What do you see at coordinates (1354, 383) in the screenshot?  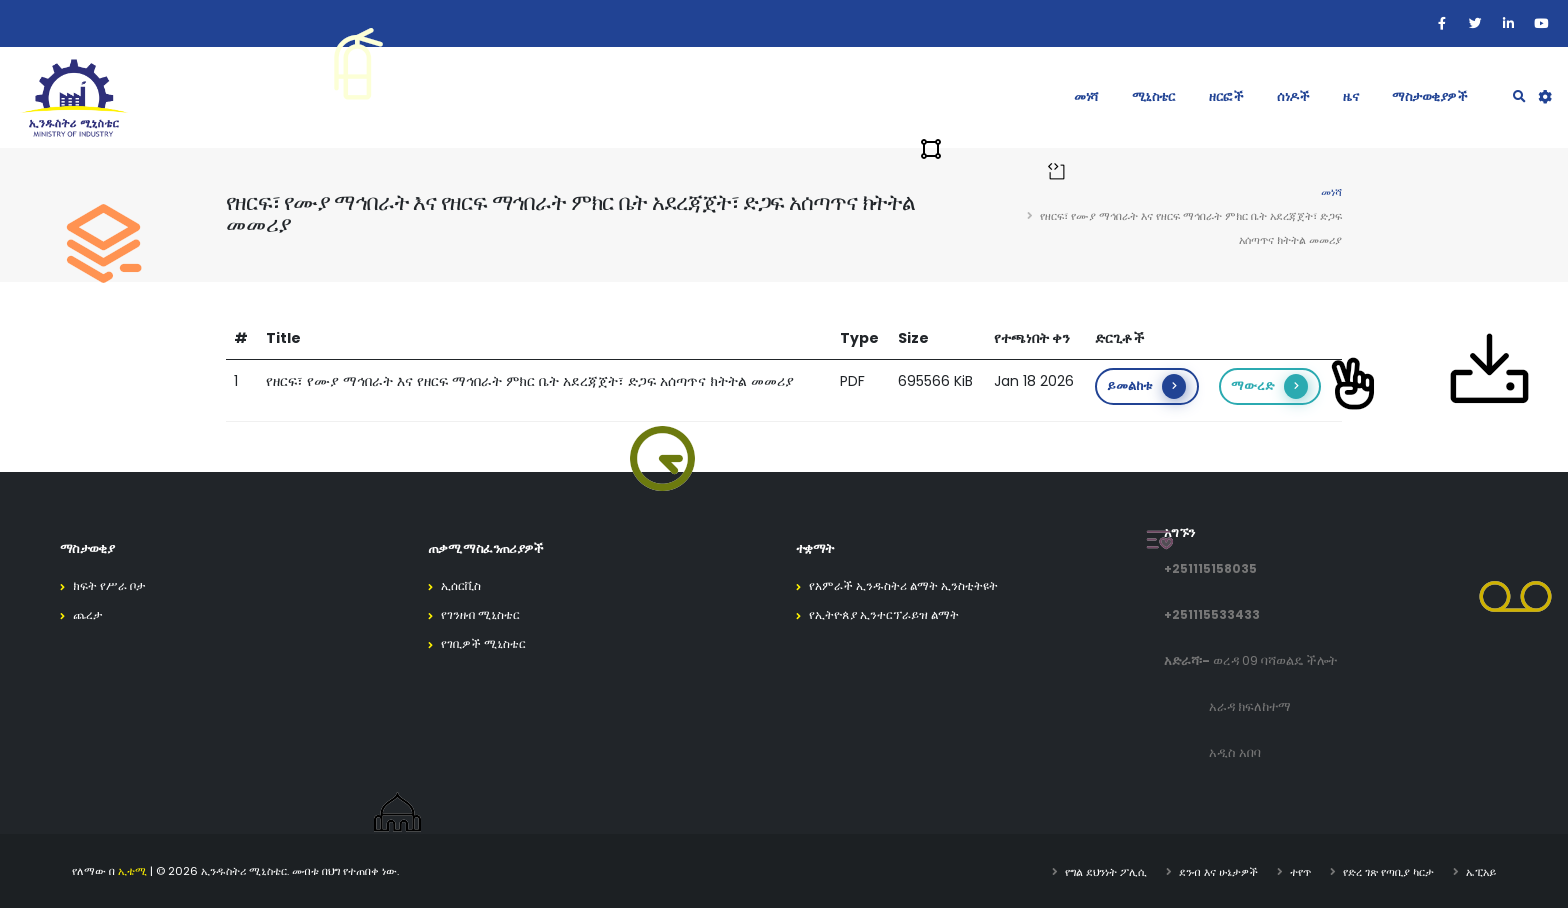 I see `peace sign or victory gesture` at bounding box center [1354, 383].